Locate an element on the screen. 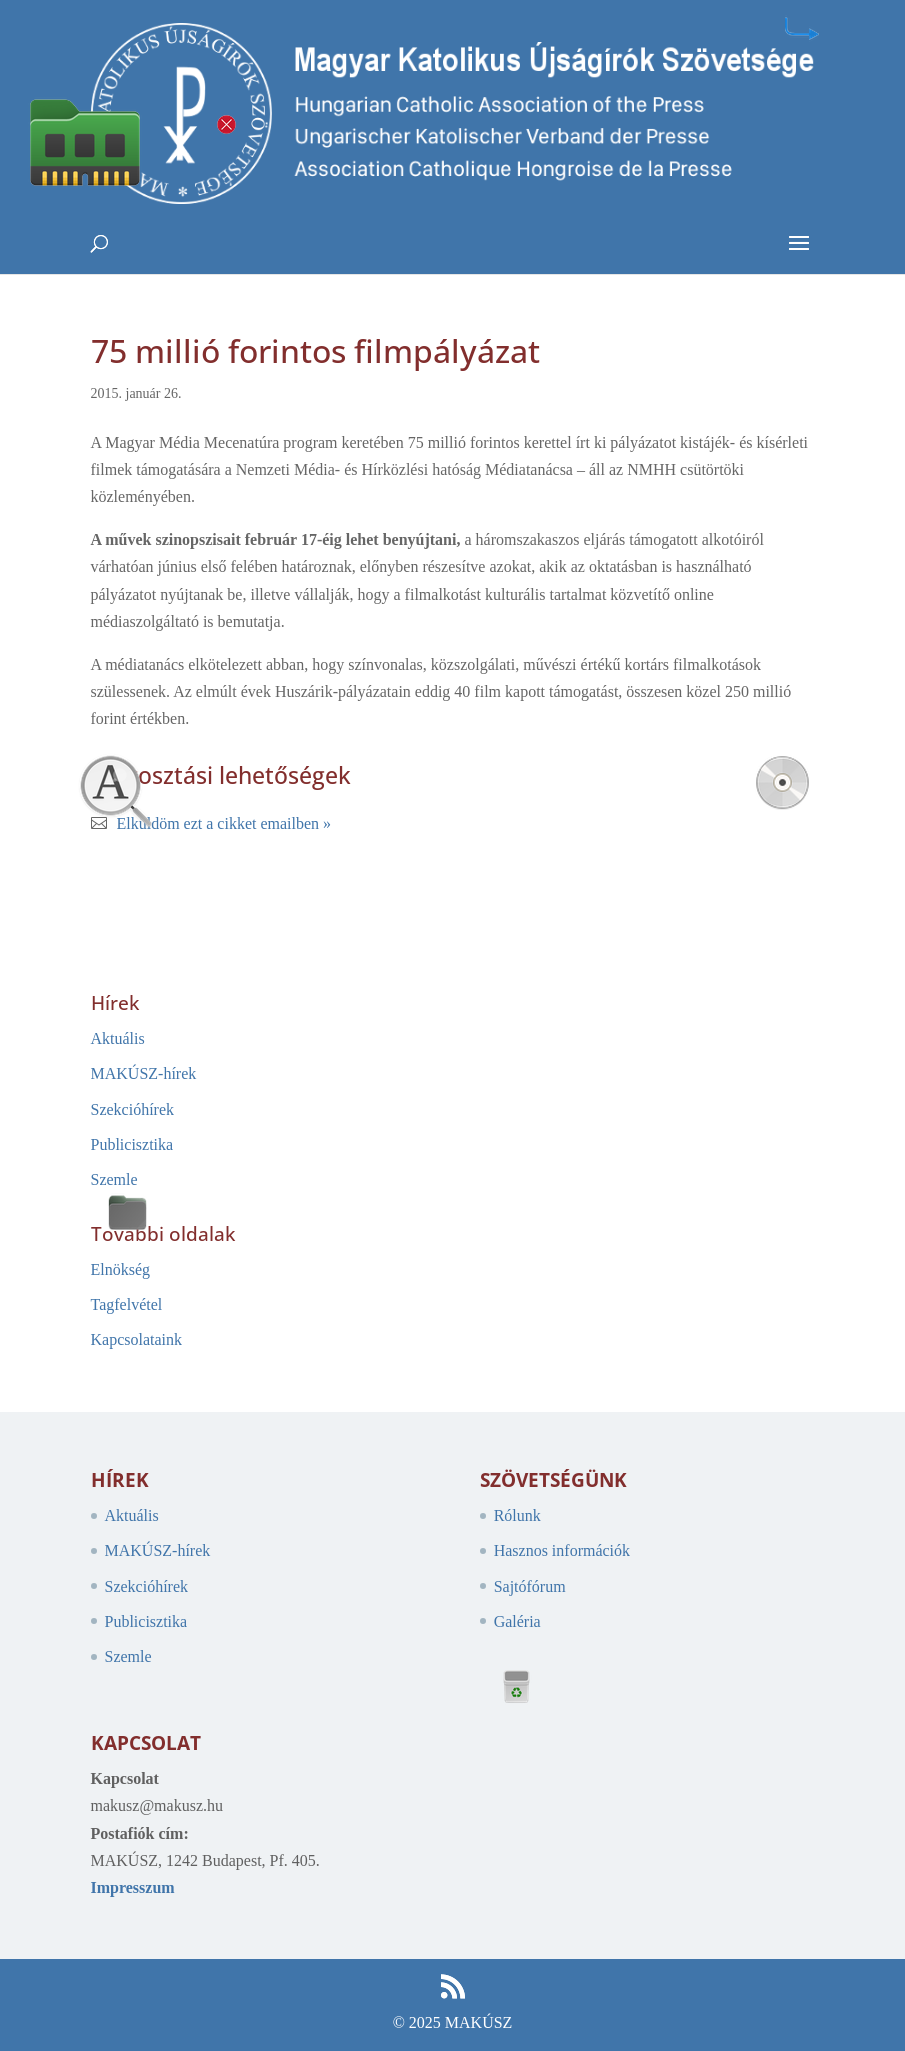 The image size is (905, 2051). open the trash or recycle bin is located at coordinates (516, 1686).